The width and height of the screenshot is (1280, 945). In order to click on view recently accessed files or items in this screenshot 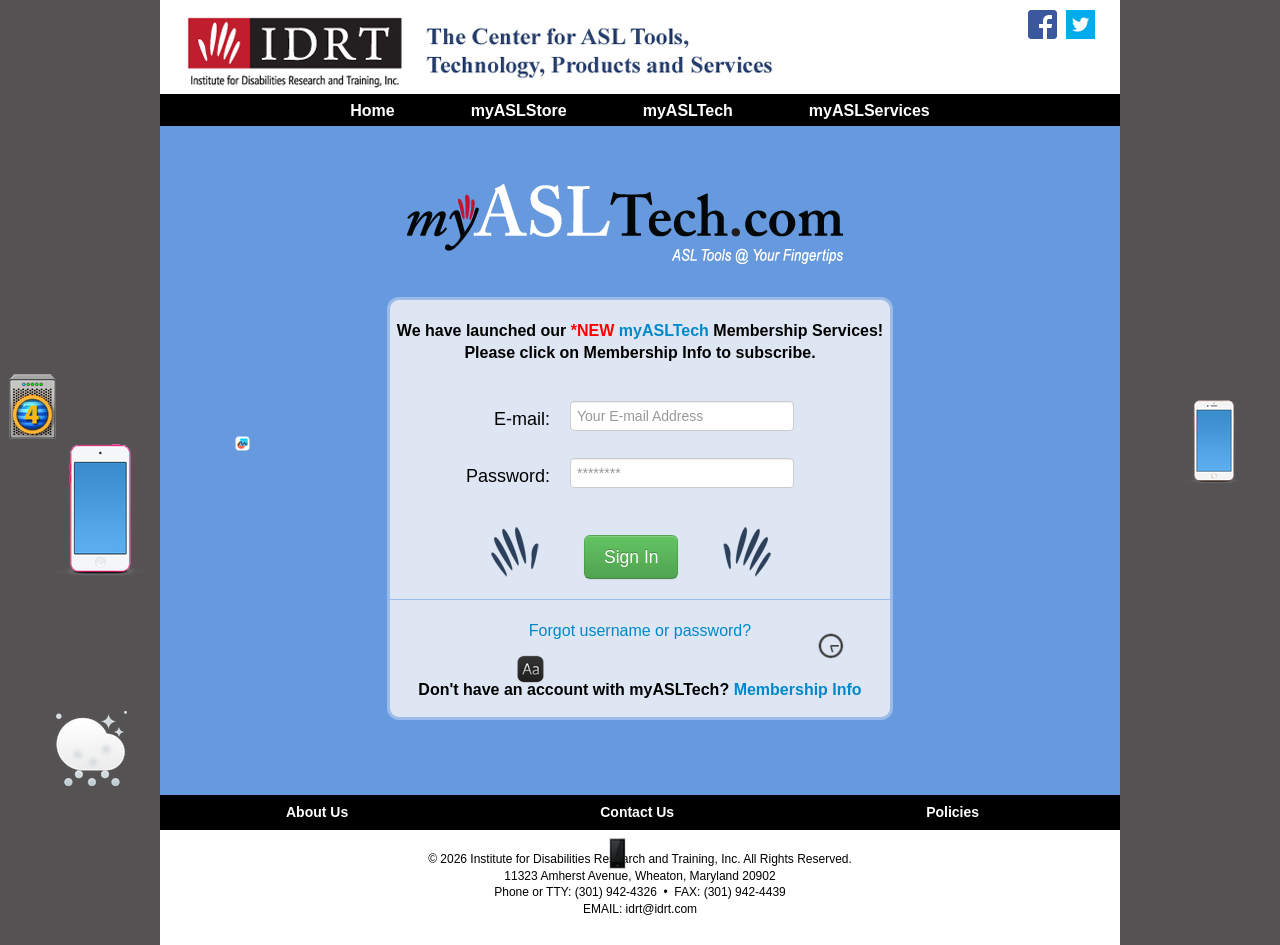, I will do `click(830, 645)`.